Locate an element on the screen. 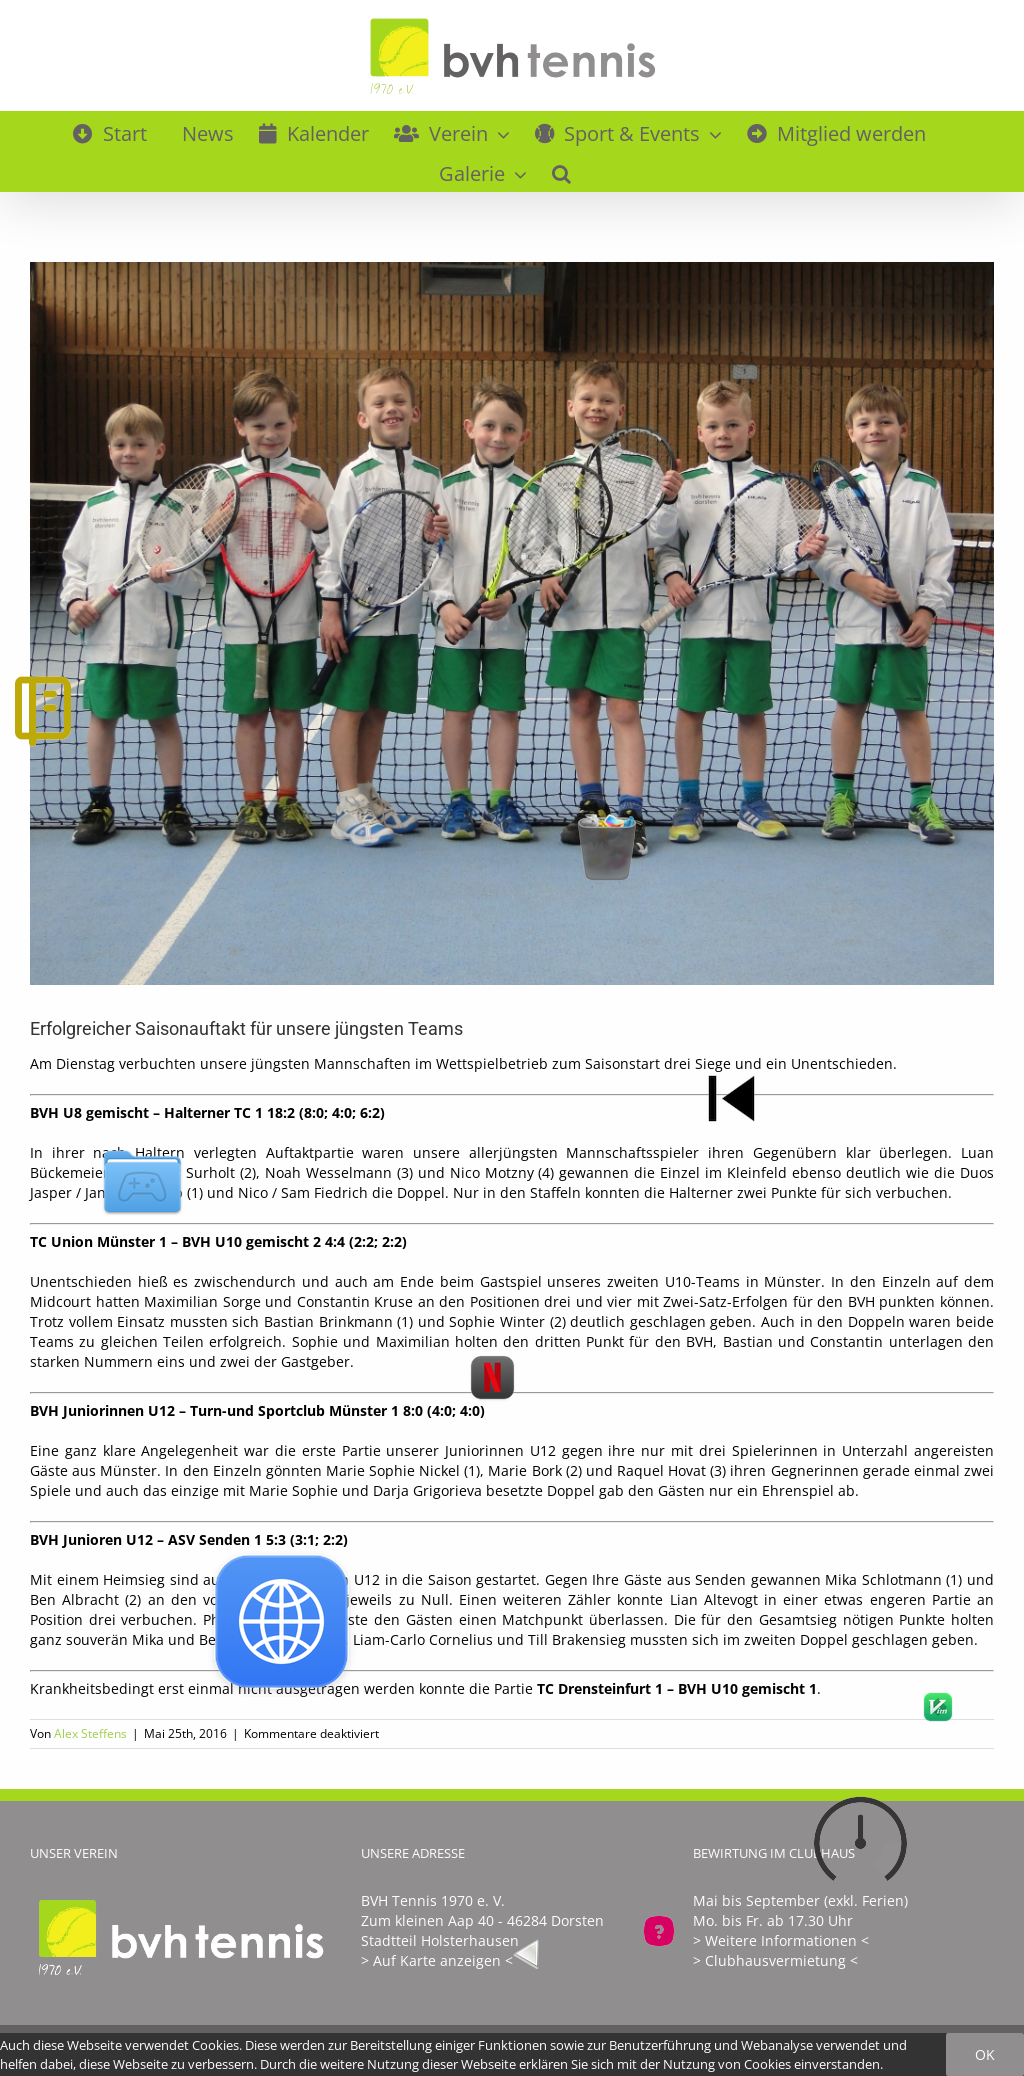 The width and height of the screenshot is (1024, 2076). view system performance metrics is located at coordinates (860, 1837).